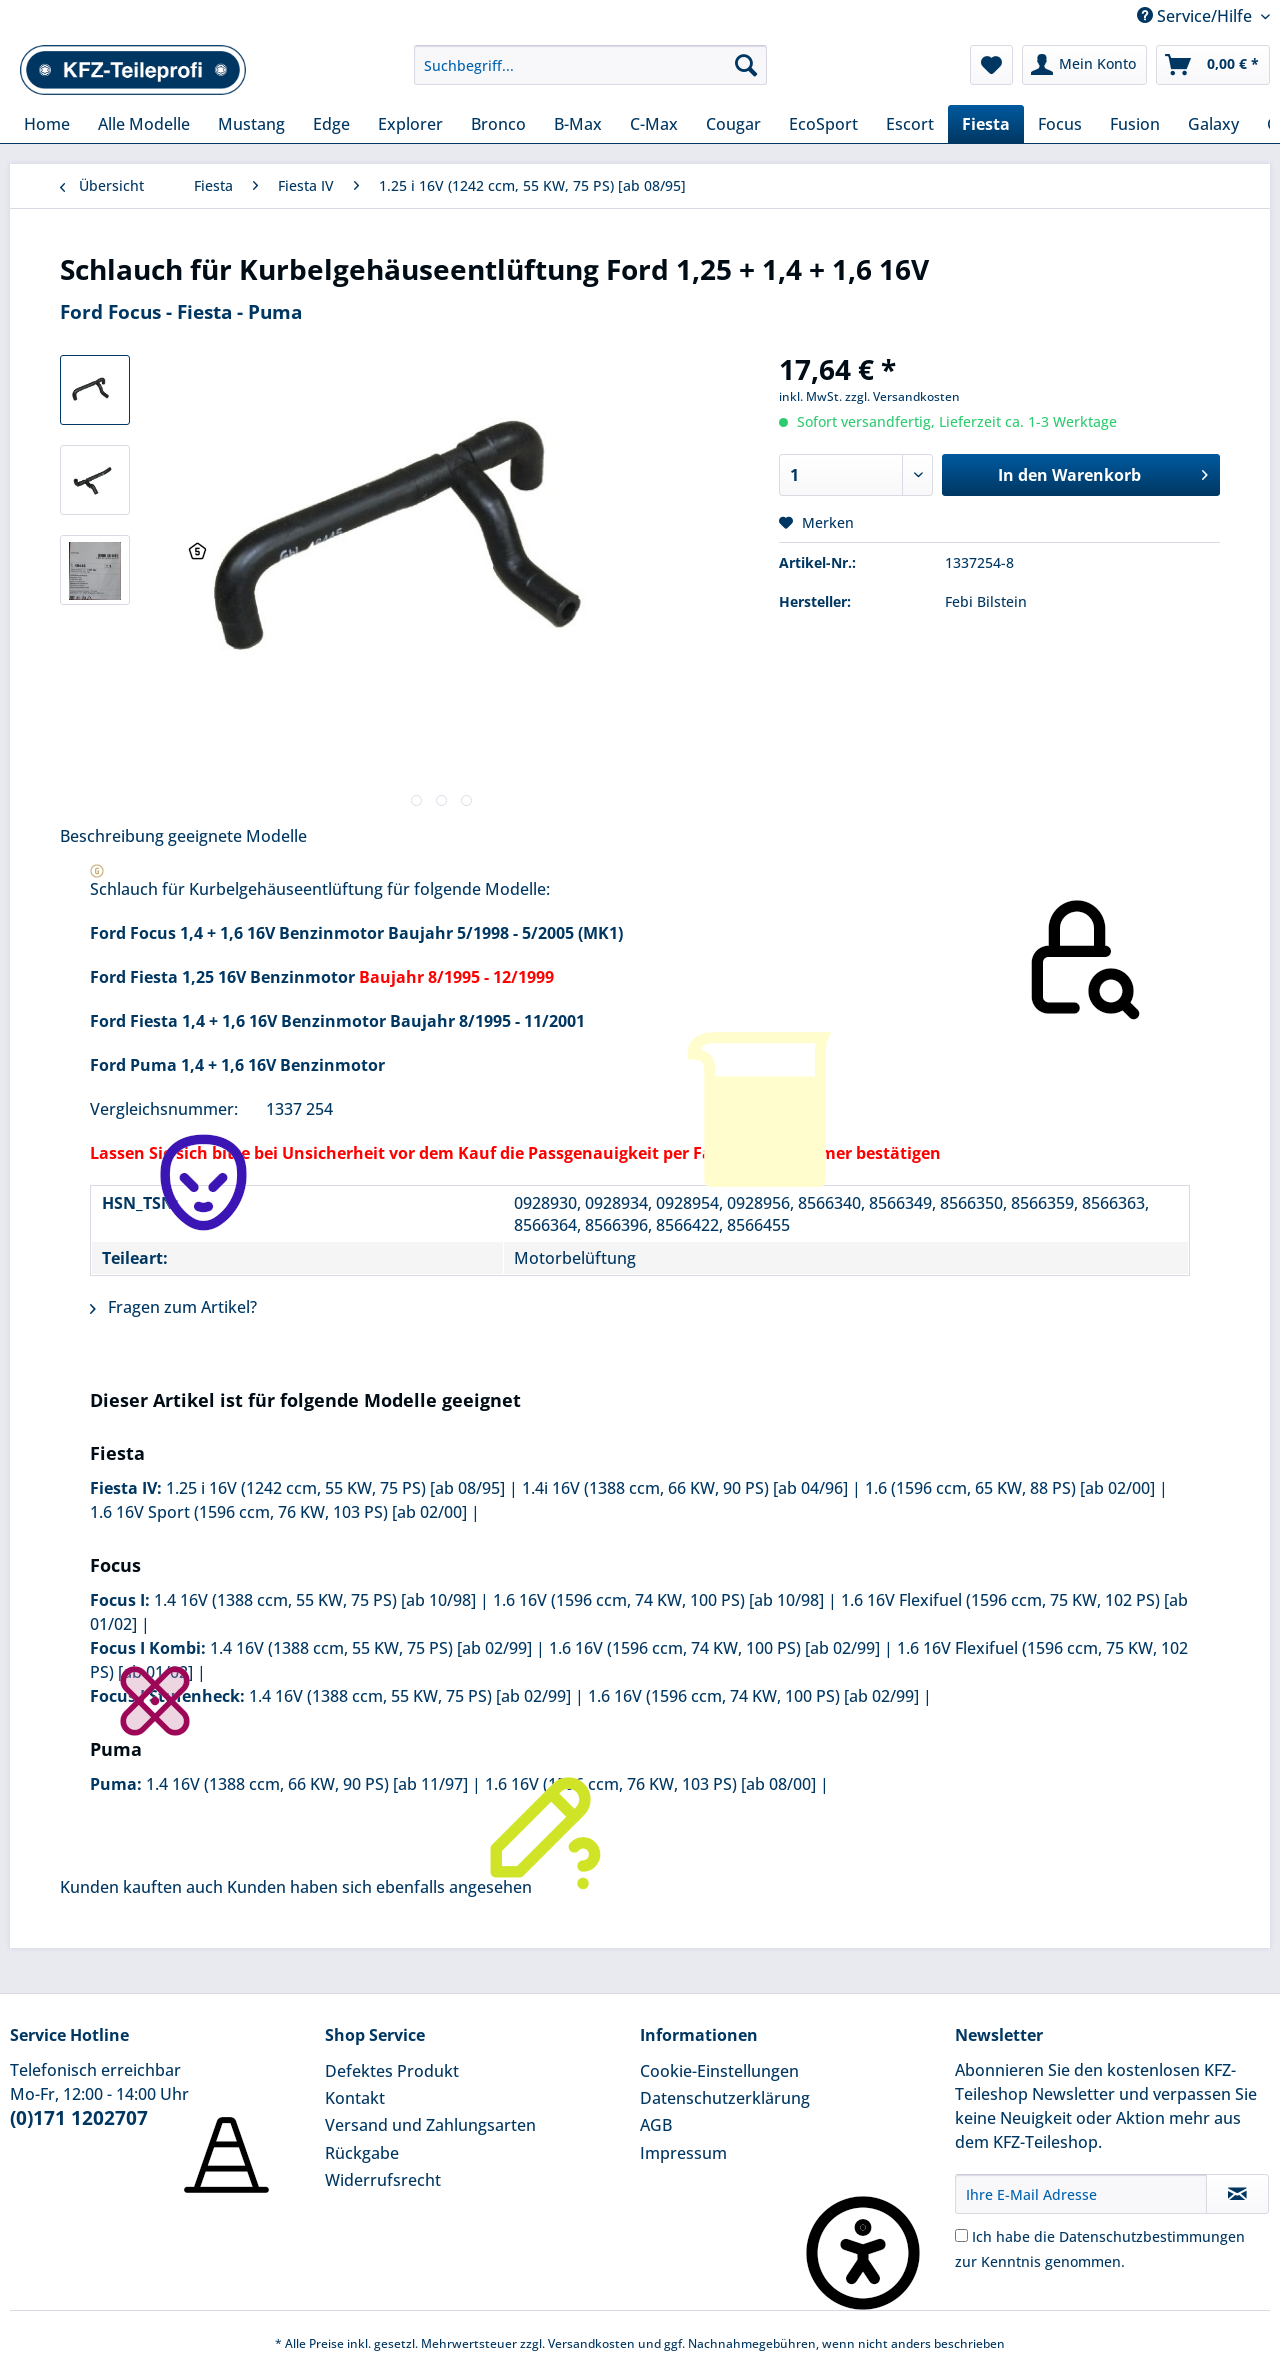 Image resolution: width=1280 pixels, height=2376 pixels. What do you see at coordinates (759, 1109) in the screenshot?
I see `access experimental or beta features` at bounding box center [759, 1109].